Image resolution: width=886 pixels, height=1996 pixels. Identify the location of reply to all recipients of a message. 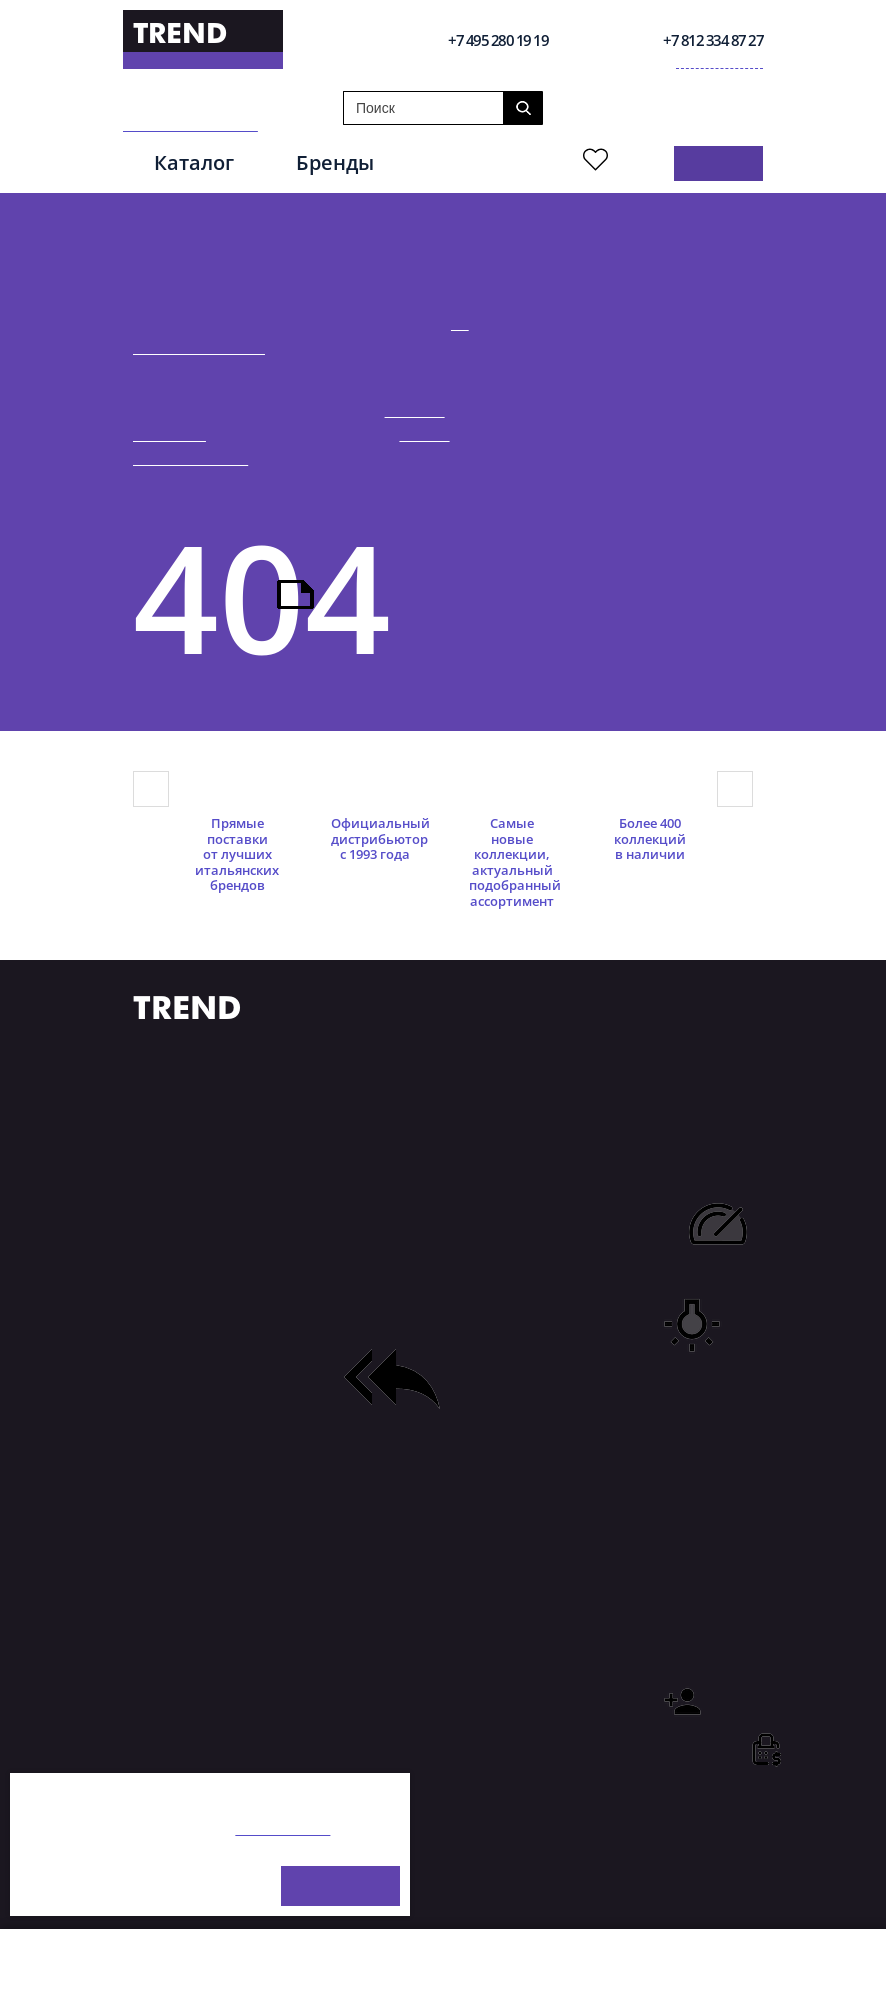
(392, 1377).